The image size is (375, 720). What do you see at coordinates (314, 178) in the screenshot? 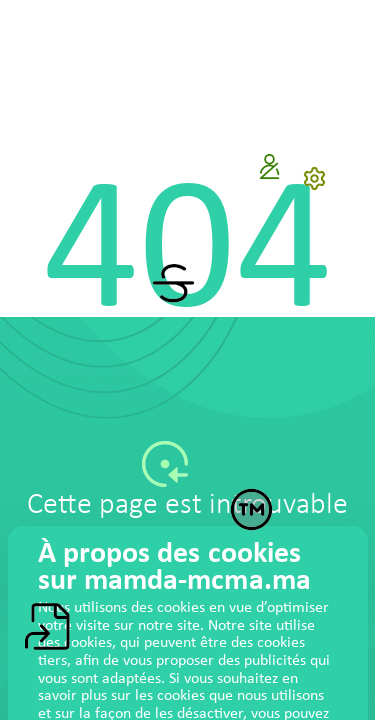
I see `access settings or preferences` at bounding box center [314, 178].